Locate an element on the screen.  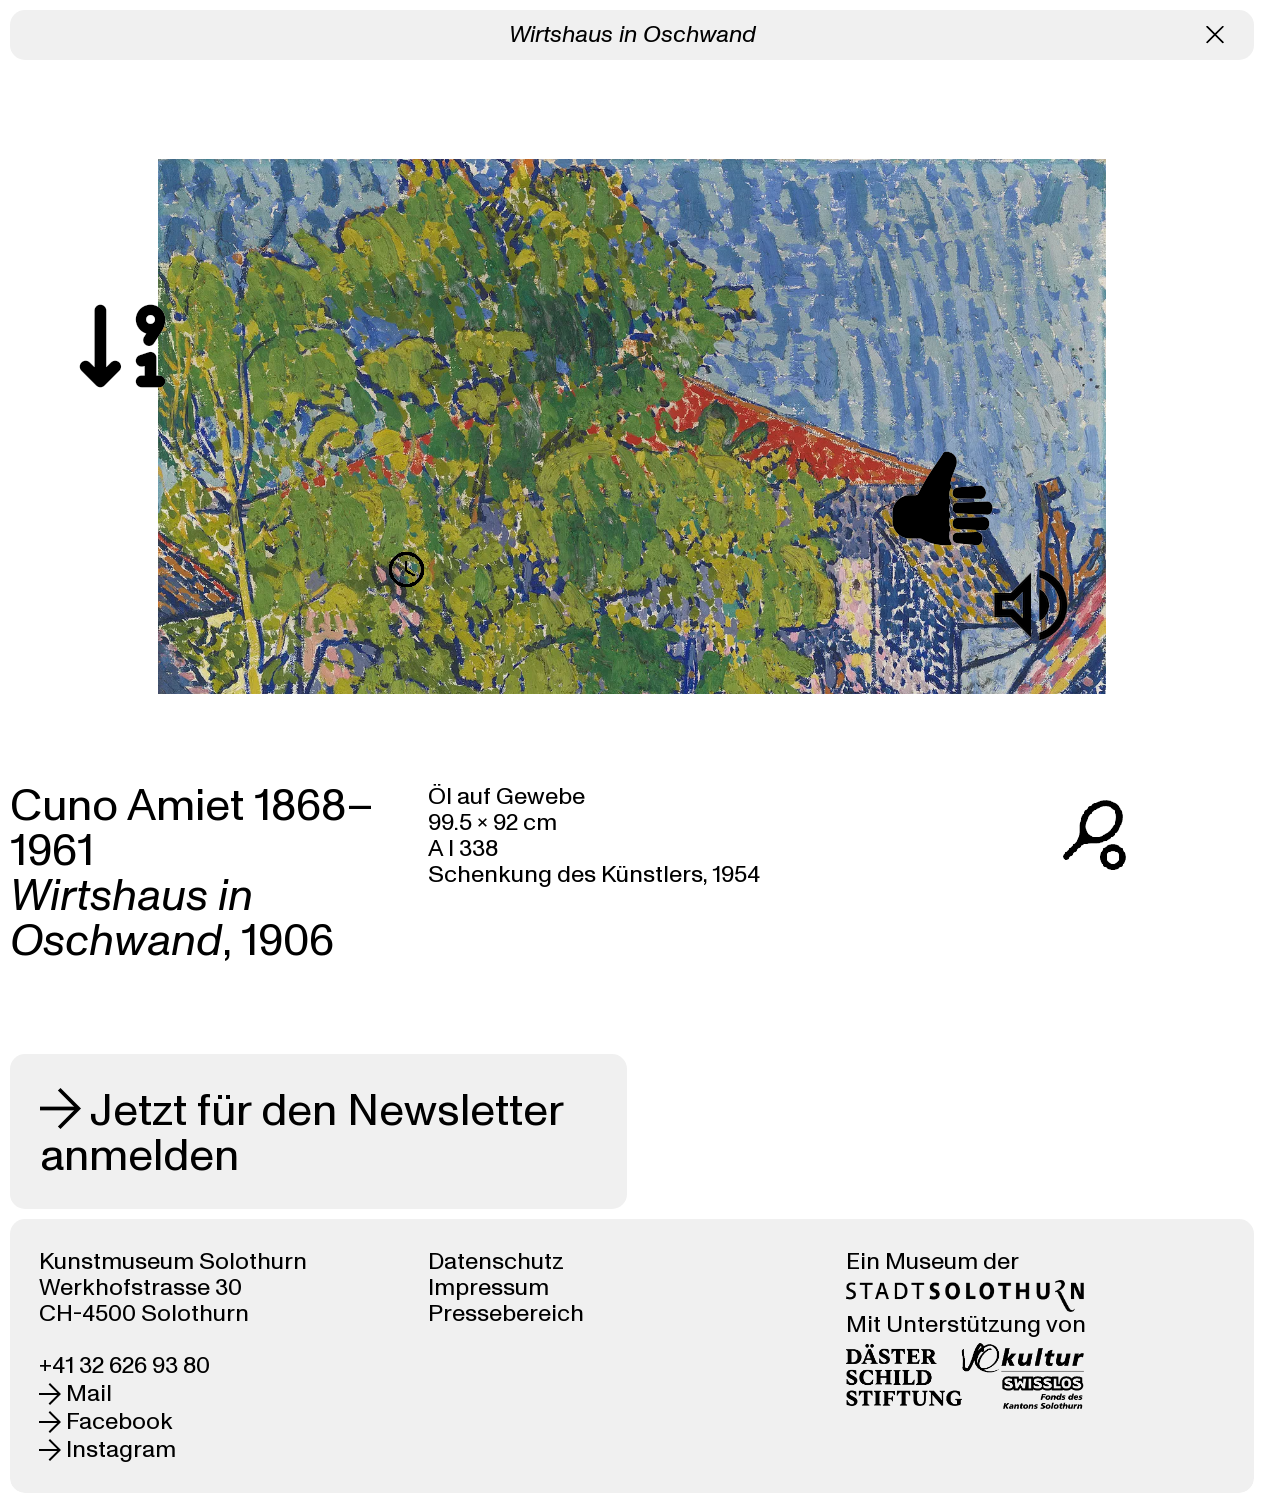
view time or clock settings is located at coordinates (406, 569).